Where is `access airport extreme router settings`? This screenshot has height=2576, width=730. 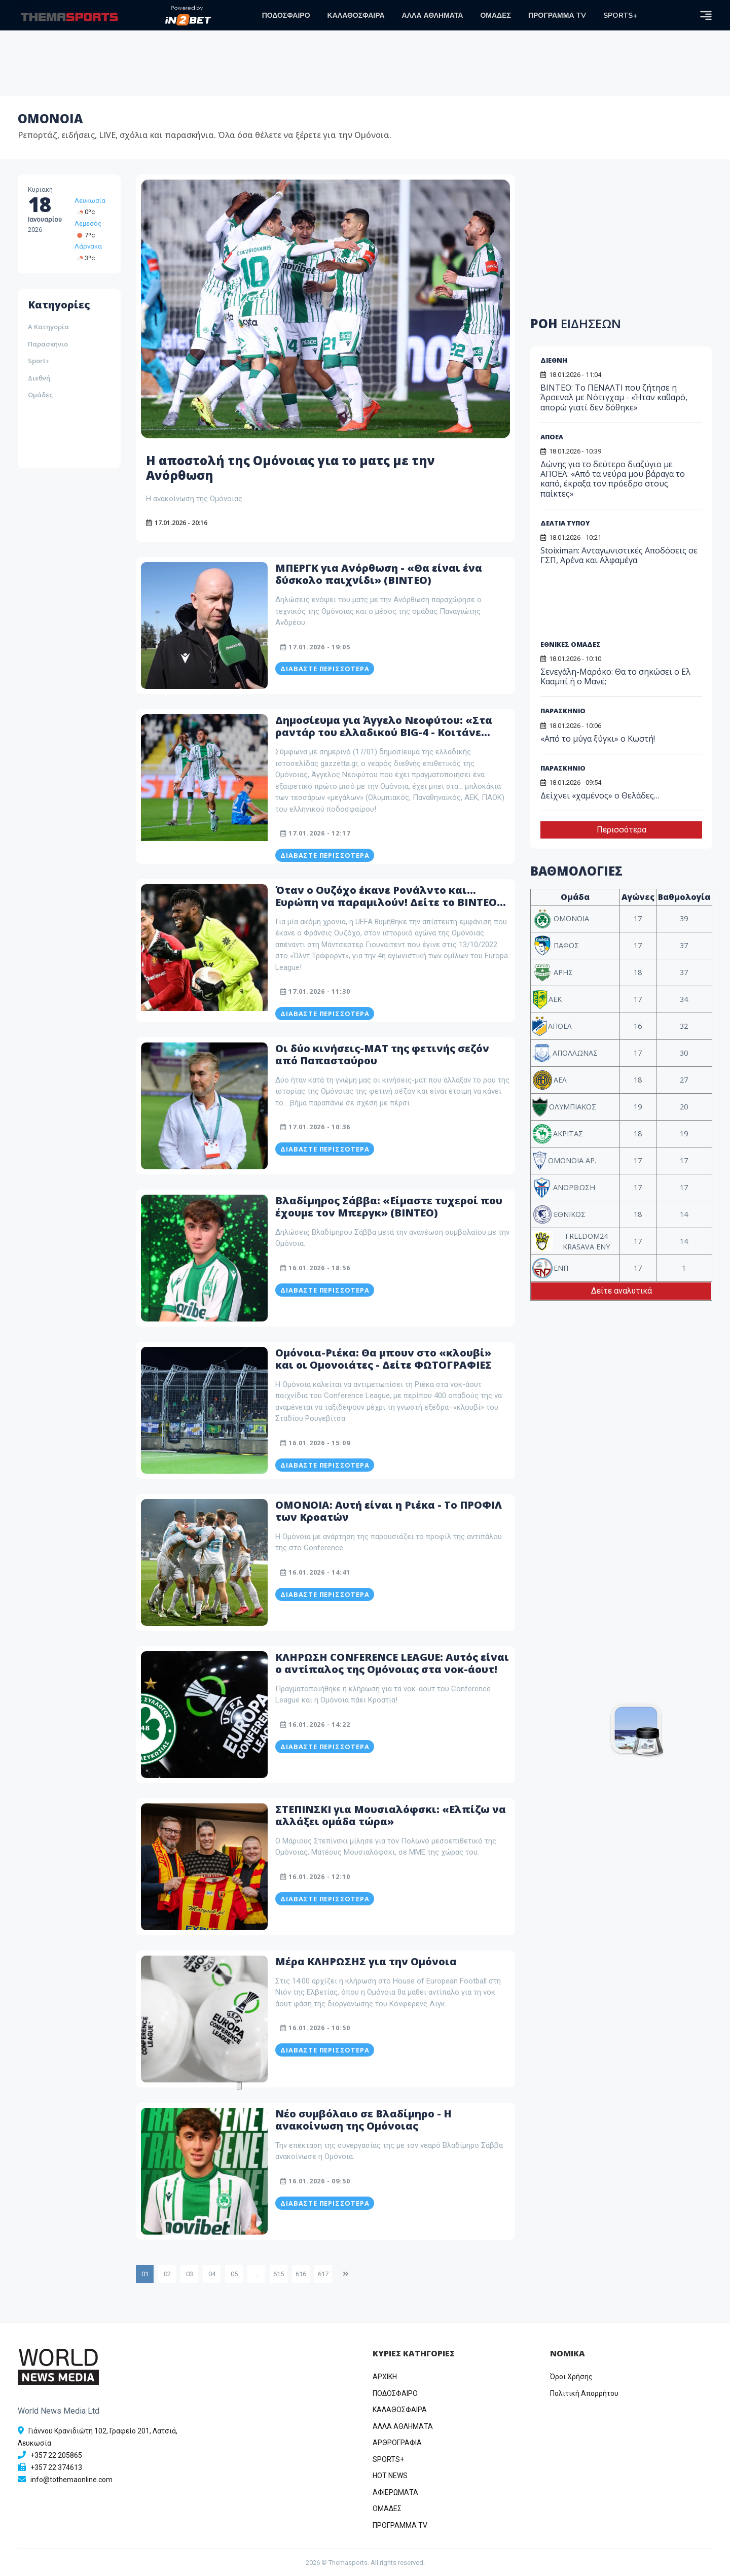
access airport extreme router settings is located at coordinates (239, 2085).